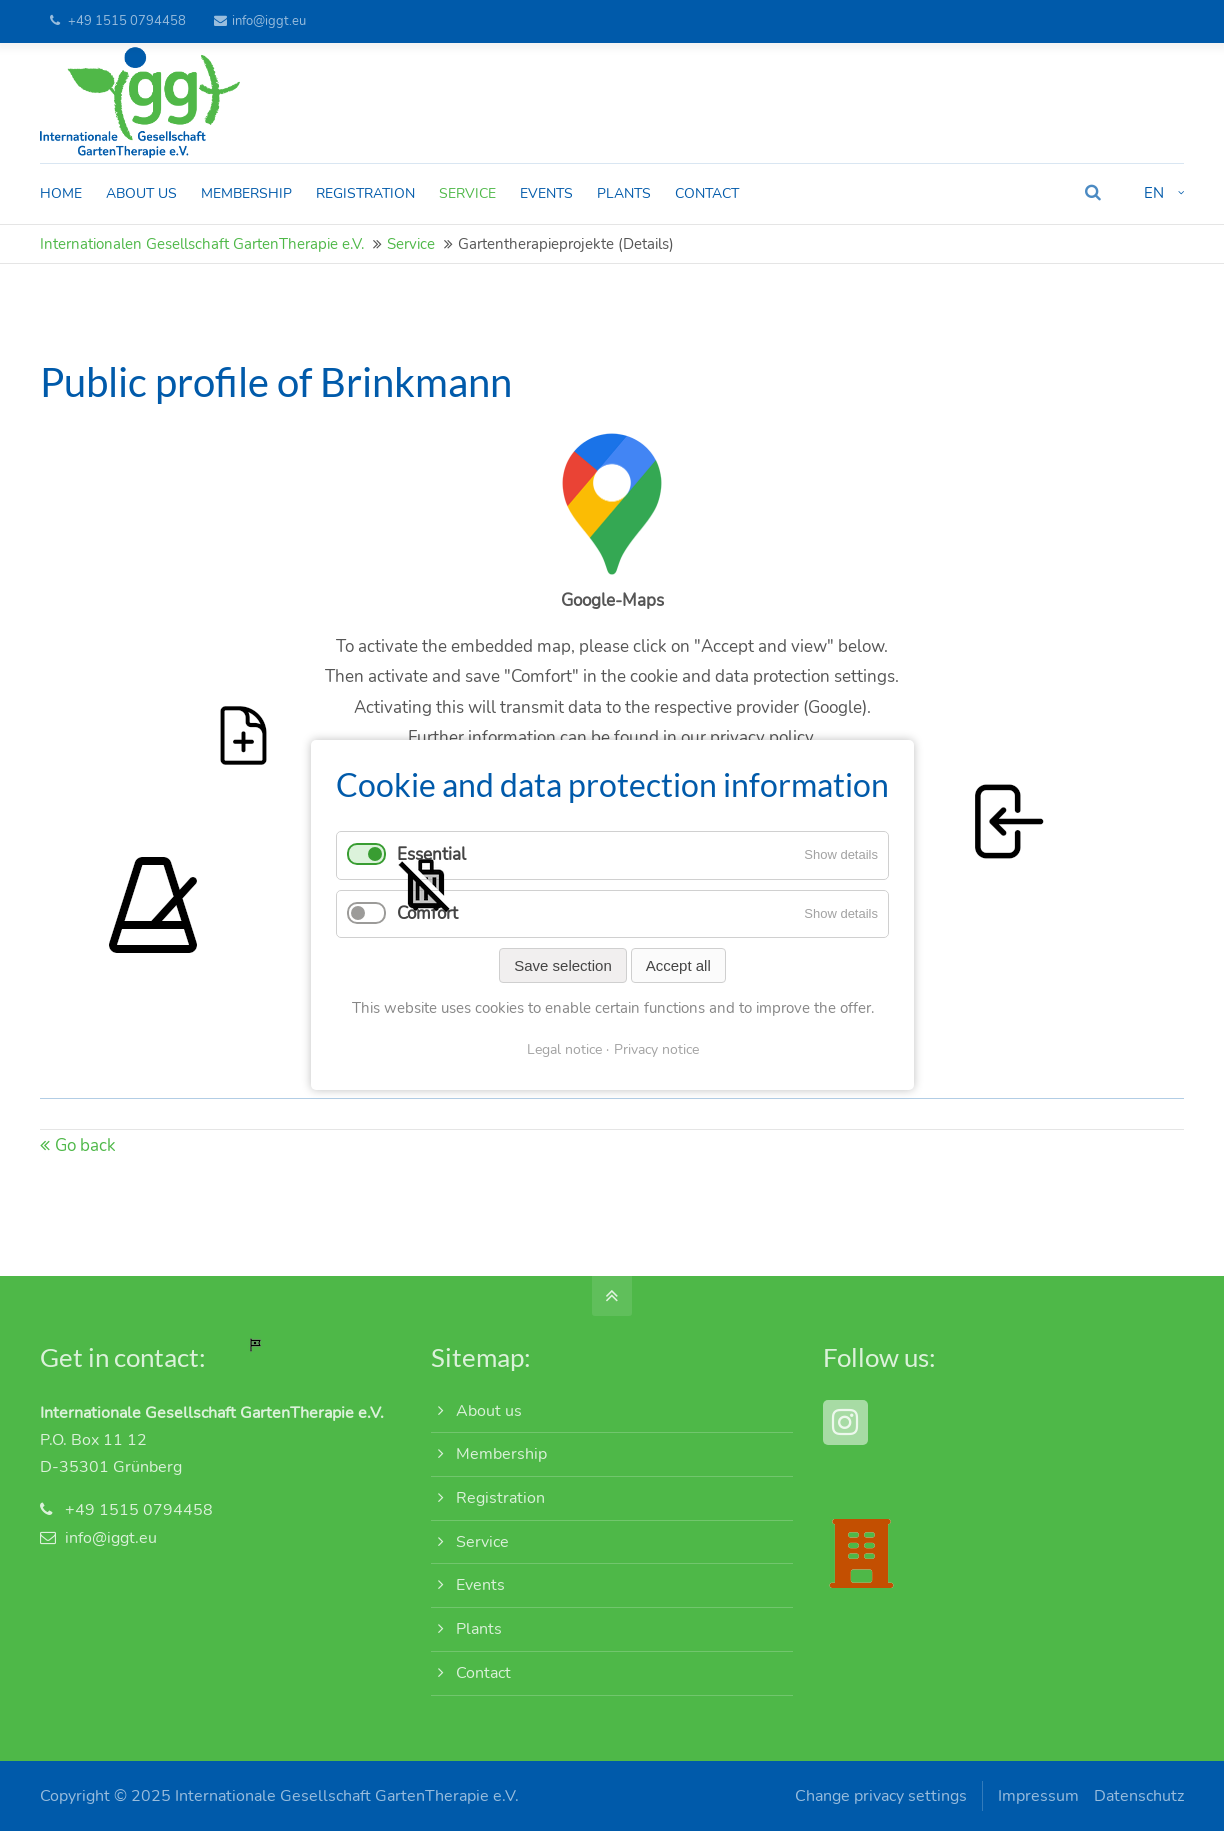 The width and height of the screenshot is (1224, 1831). What do you see at coordinates (1003, 821) in the screenshot?
I see `log in to your account` at bounding box center [1003, 821].